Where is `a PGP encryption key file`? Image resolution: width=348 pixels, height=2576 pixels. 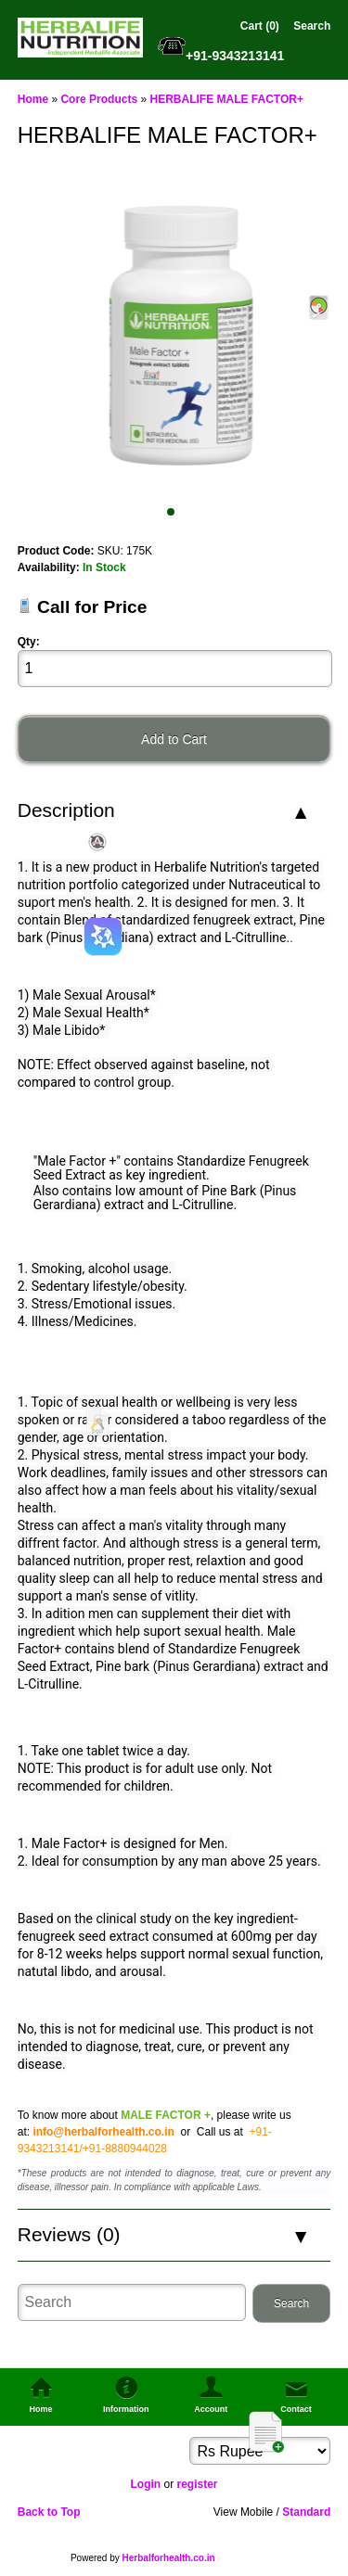
a PGP encryption key file is located at coordinates (97, 1422).